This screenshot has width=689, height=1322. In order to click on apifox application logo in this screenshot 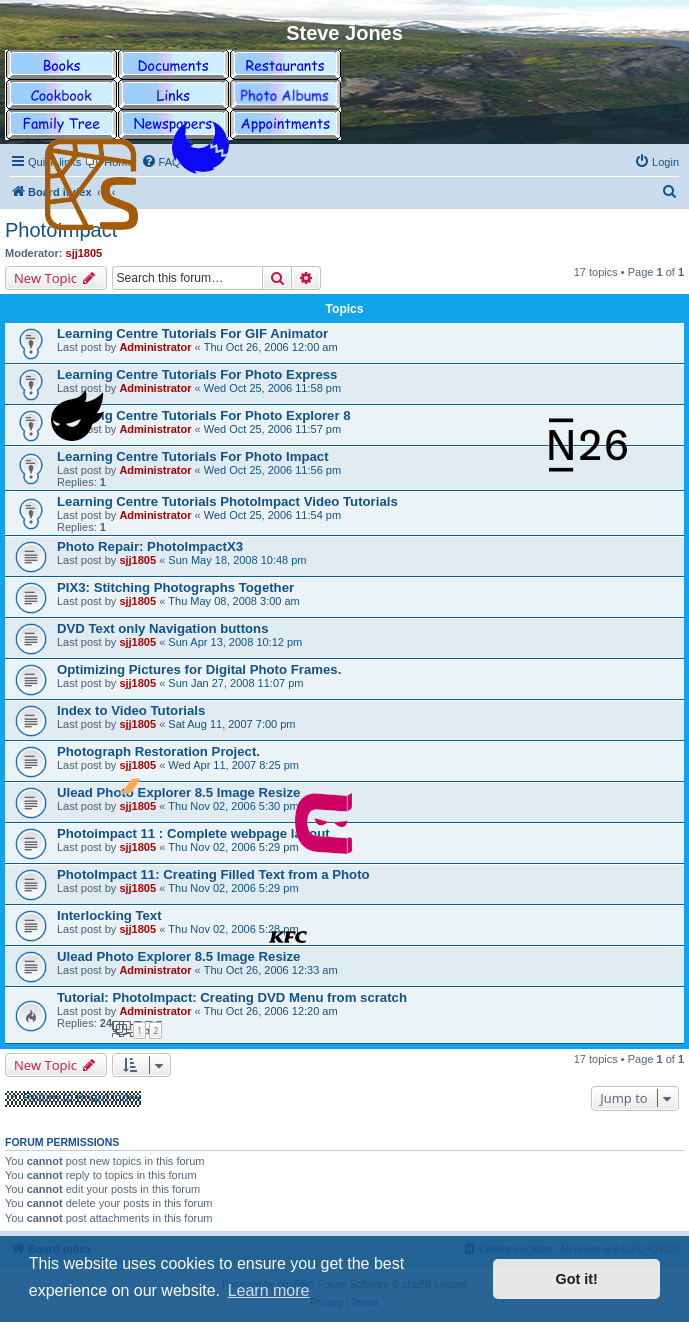, I will do `click(200, 147)`.